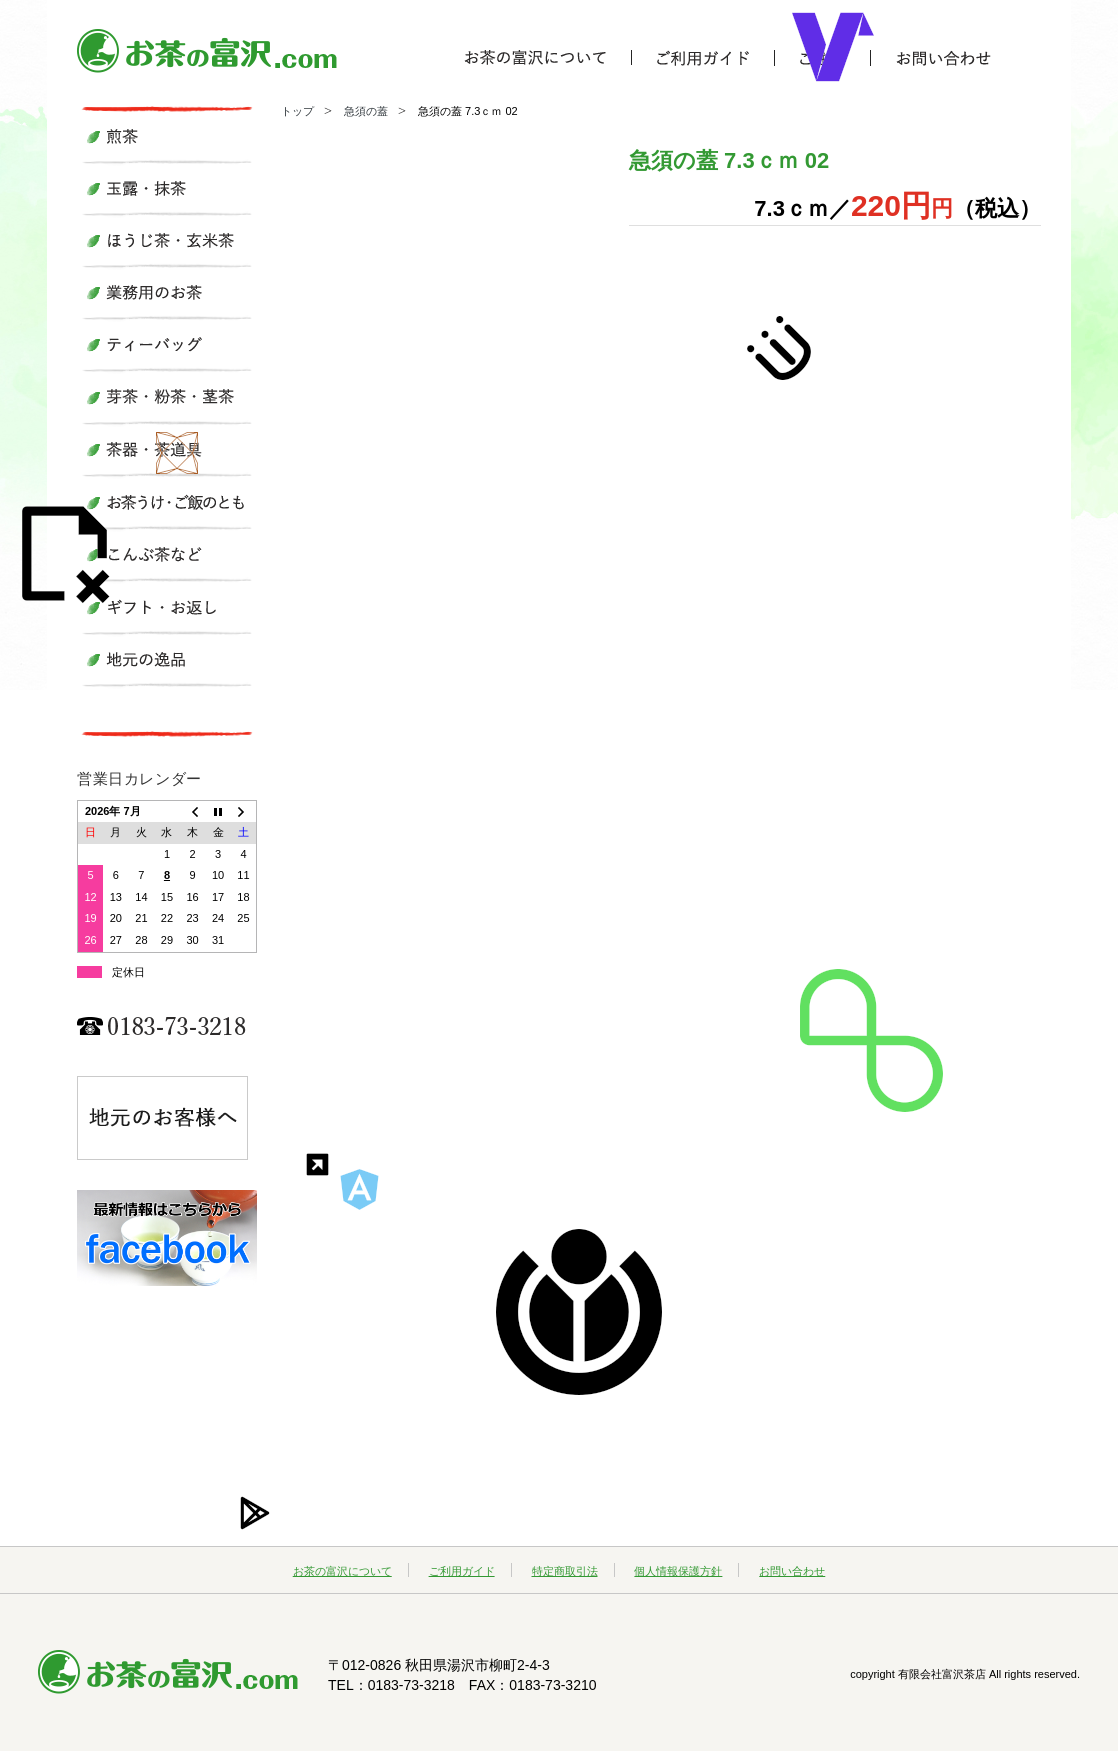  Describe the element at coordinates (255, 1513) in the screenshot. I see `open google play store` at that location.